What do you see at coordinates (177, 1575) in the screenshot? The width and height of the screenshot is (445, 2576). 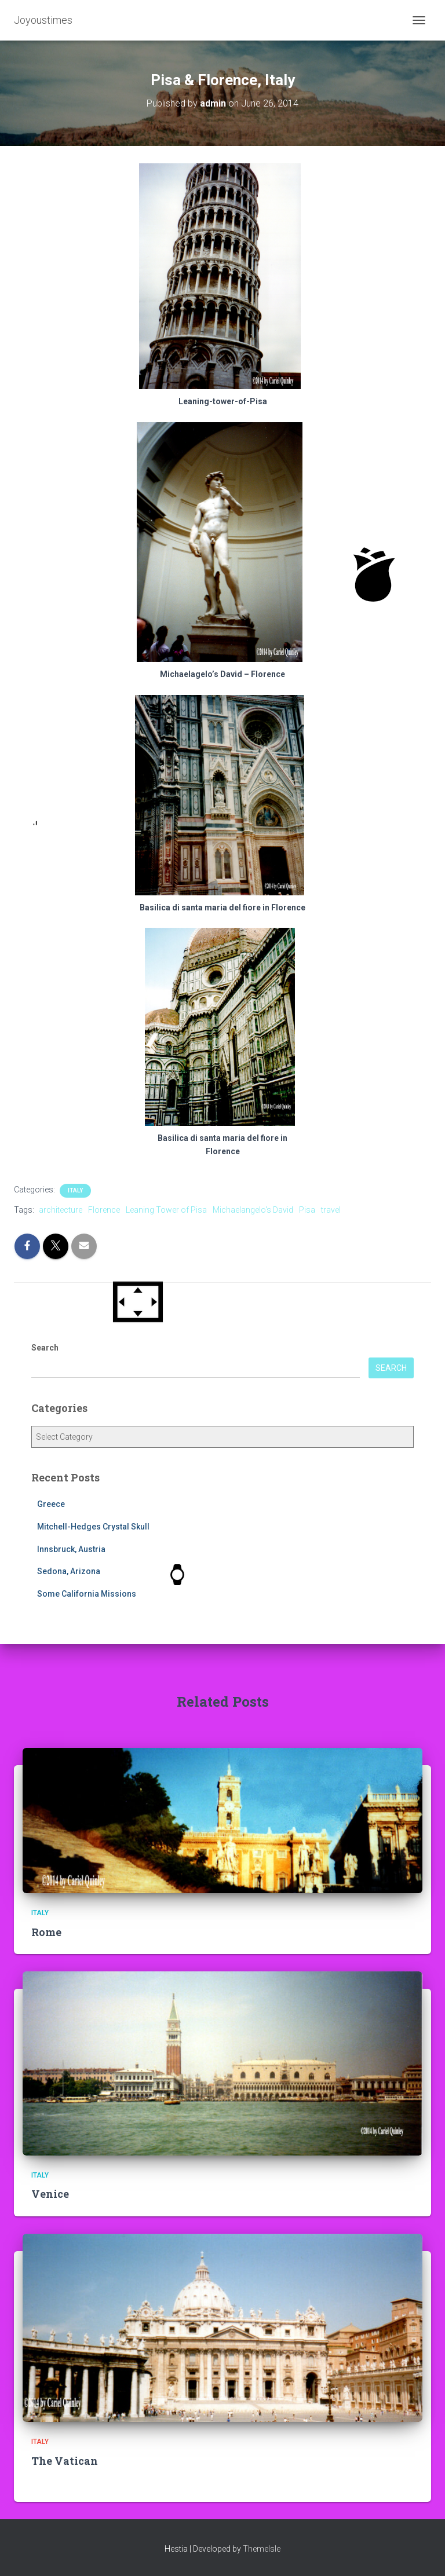 I see `access smartwatch settings or pairing` at bounding box center [177, 1575].